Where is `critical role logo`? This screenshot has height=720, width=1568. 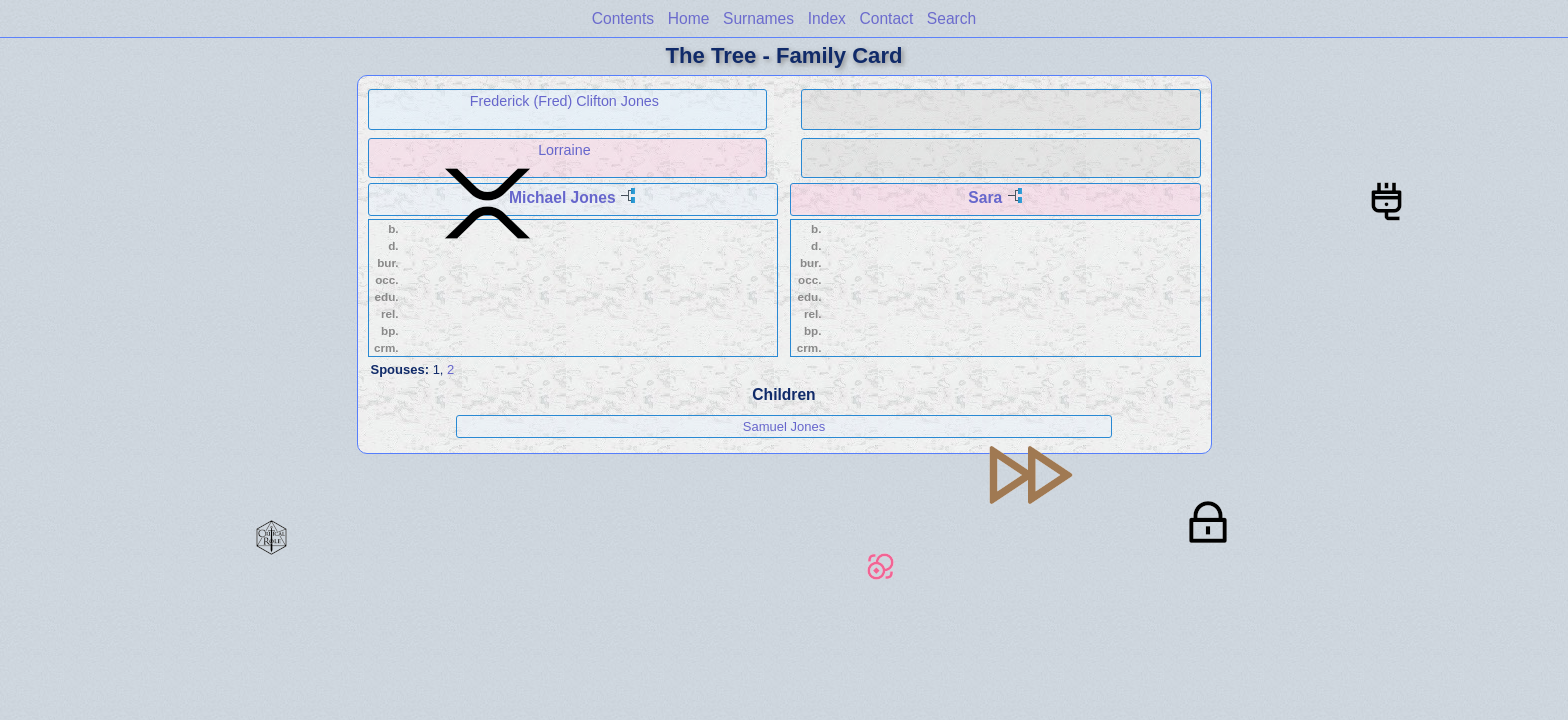 critical role logo is located at coordinates (271, 537).